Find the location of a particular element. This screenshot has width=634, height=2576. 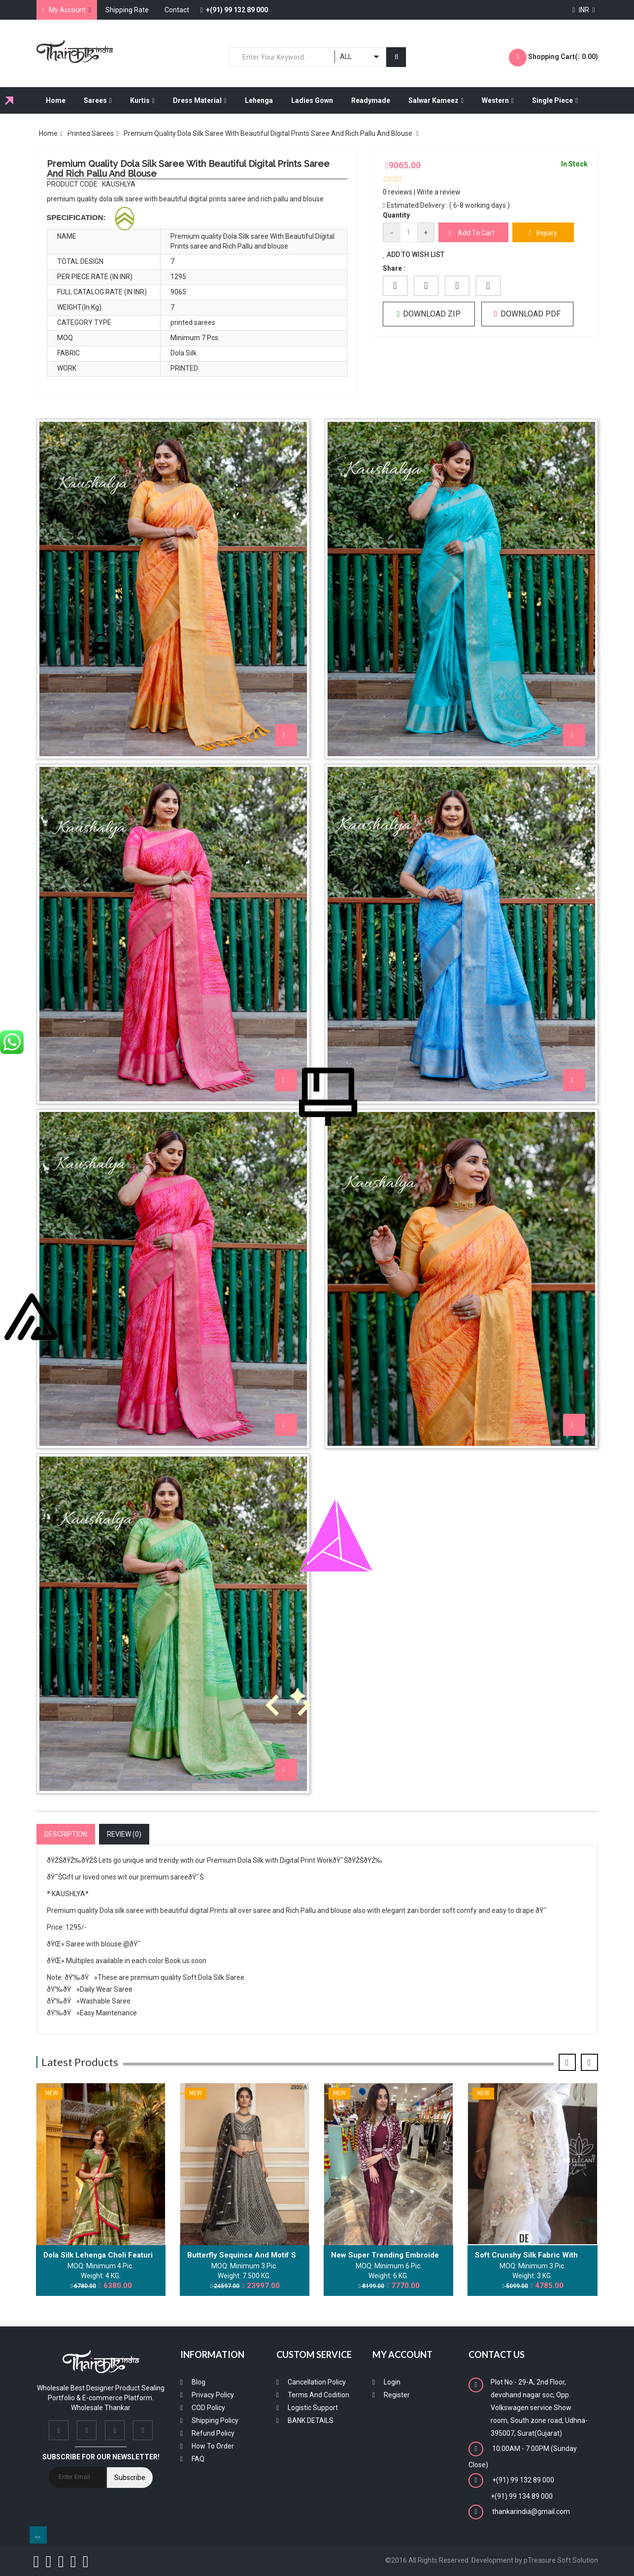

open the AList file management application is located at coordinates (31, 1317).